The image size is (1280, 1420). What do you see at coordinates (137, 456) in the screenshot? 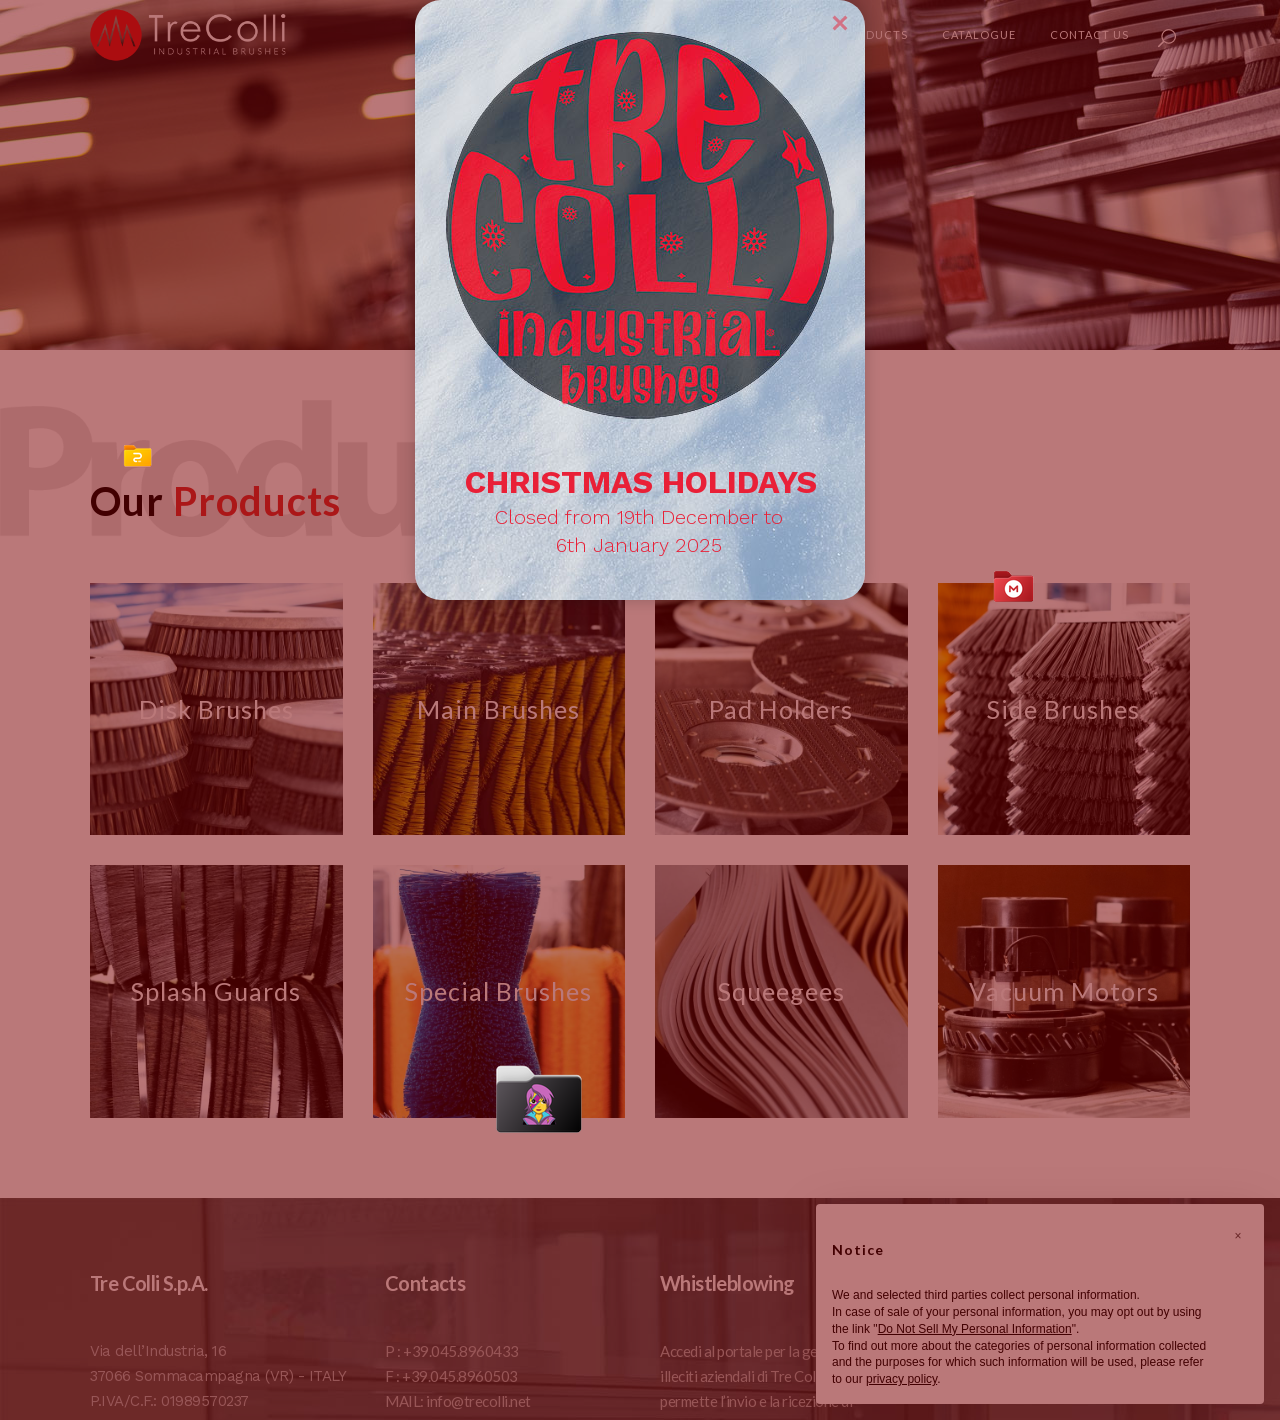
I see `open wondershare edrawproj project files folder` at bounding box center [137, 456].